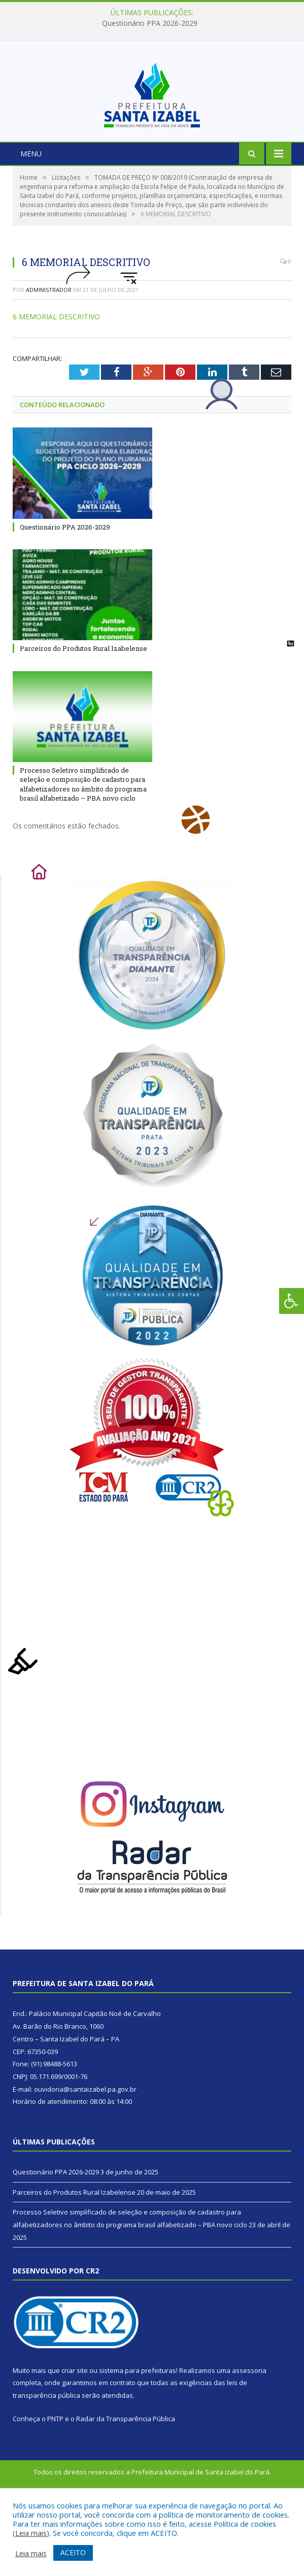  What do you see at coordinates (221, 394) in the screenshot?
I see `view your profile` at bounding box center [221, 394].